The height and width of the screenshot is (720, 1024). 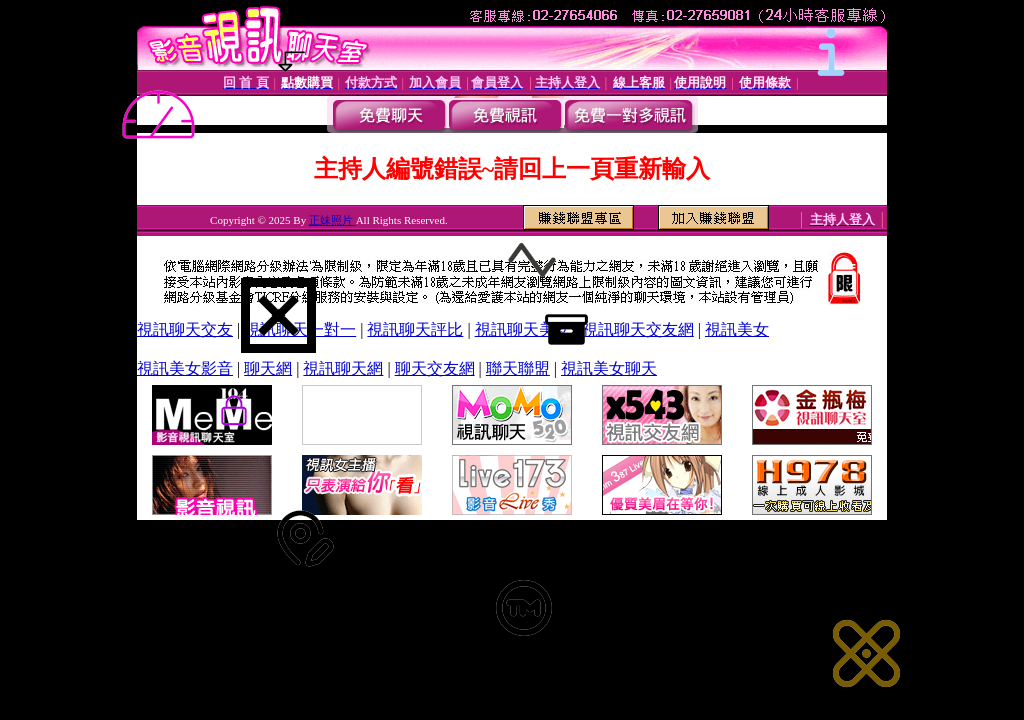 I want to click on edit a saved location, so click(x=305, y=538).